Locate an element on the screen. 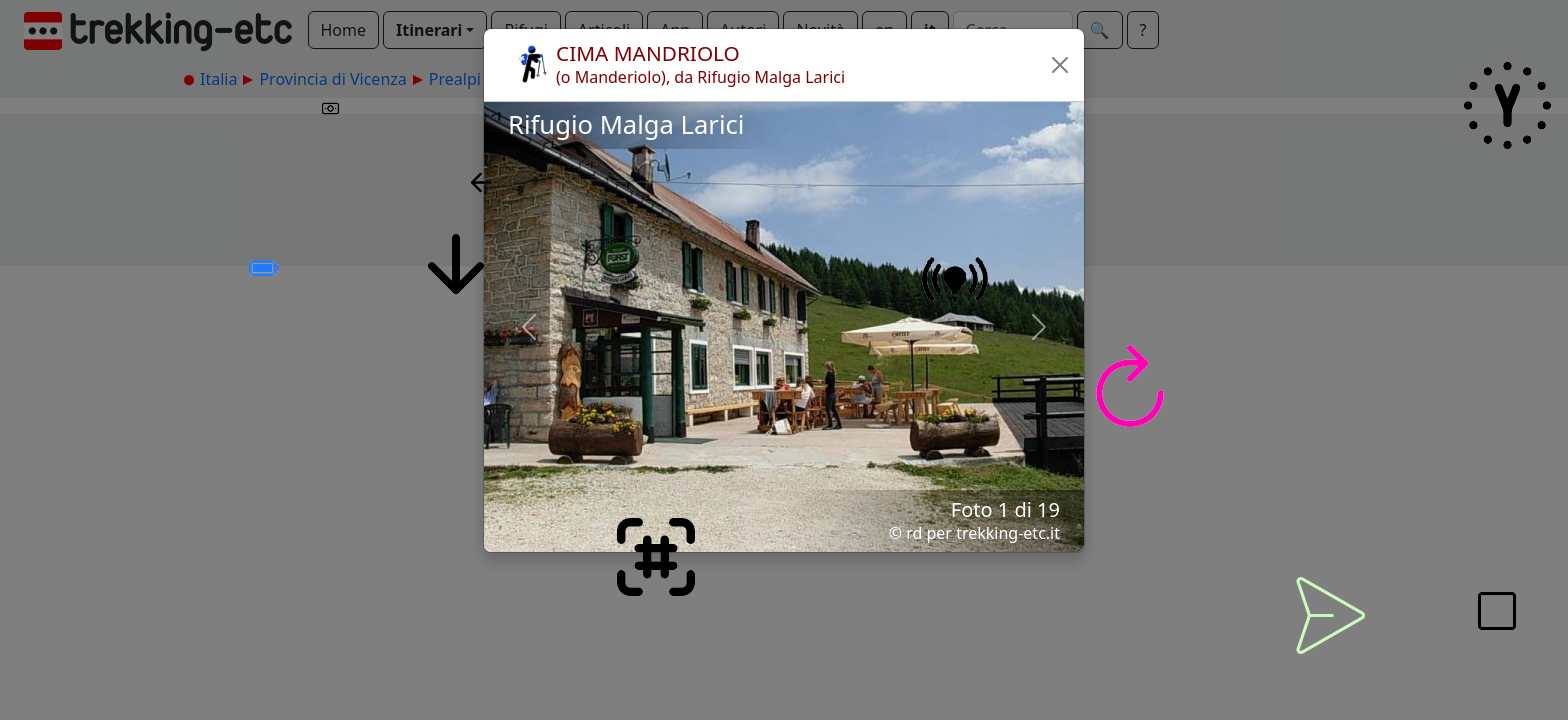  go back to the previous screen is located at coordinates (481, 182).